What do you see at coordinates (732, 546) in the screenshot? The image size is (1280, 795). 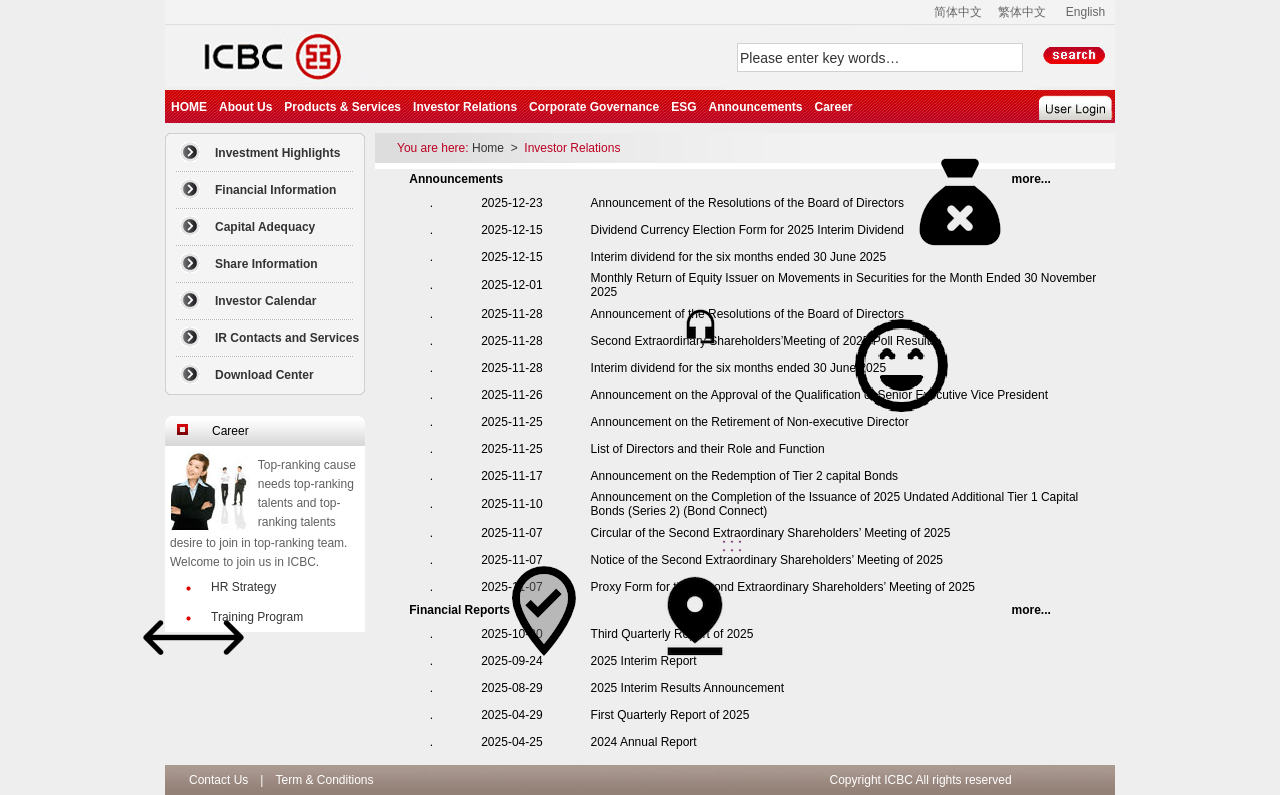 I see `drag to reorder items` at bounding box center [732, 546].